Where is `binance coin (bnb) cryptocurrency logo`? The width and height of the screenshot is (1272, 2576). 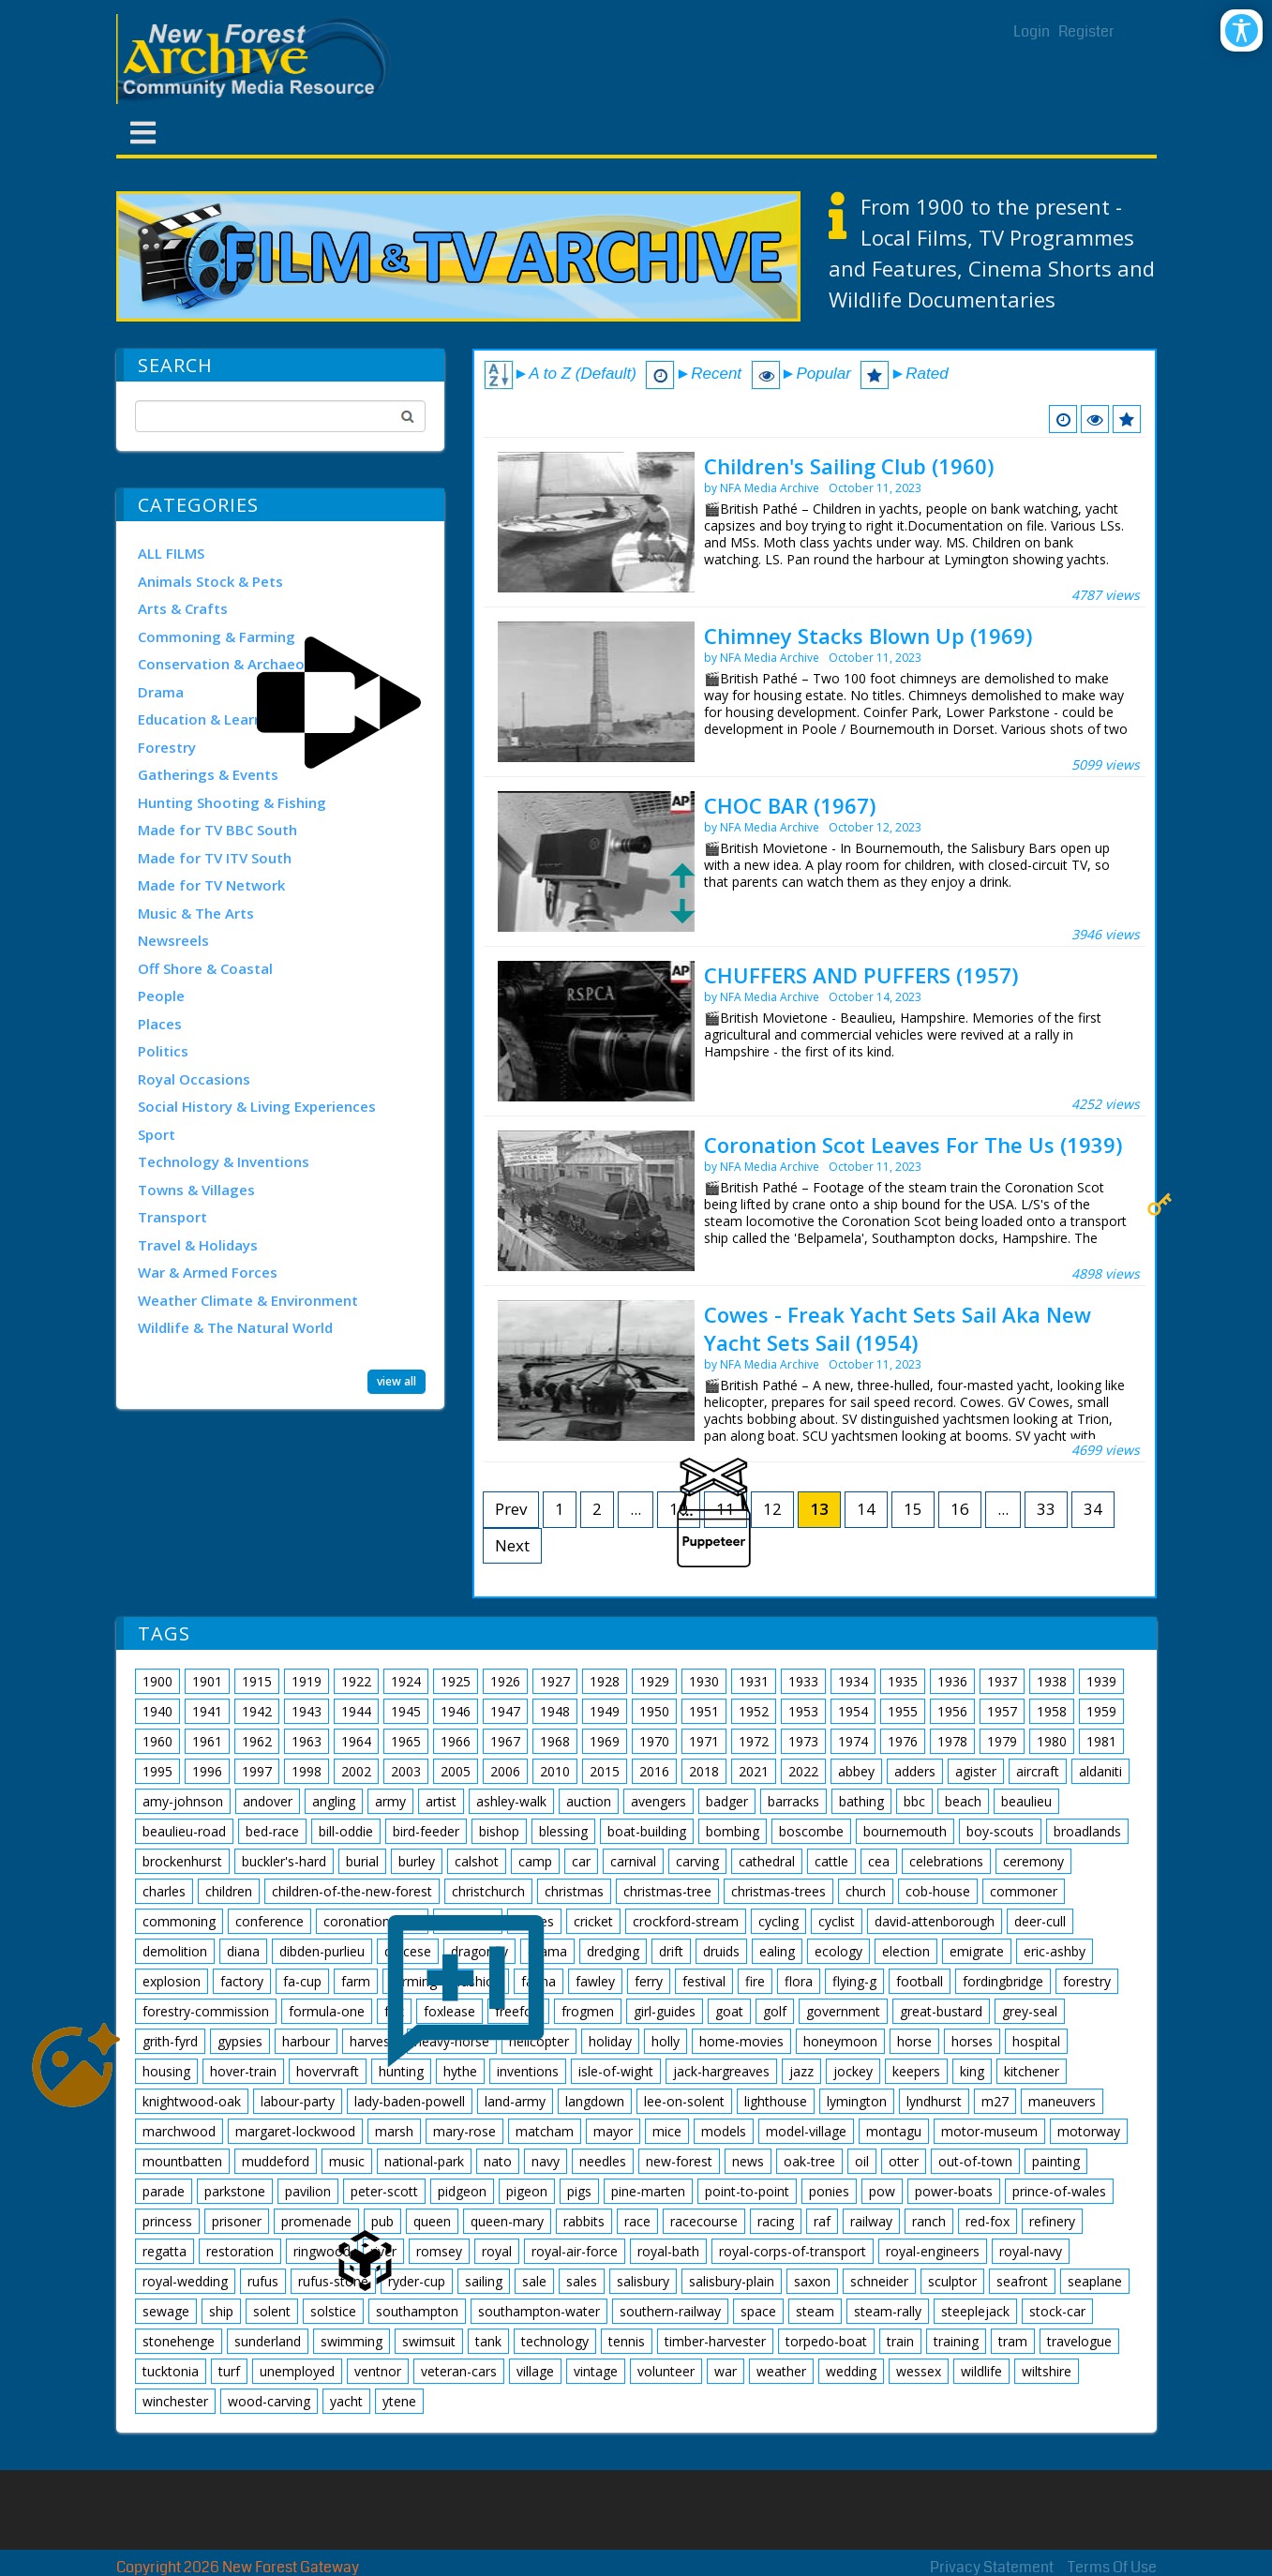
binance coin (bnb) cryptocurrency logo is located at coordinates (365, 2260).